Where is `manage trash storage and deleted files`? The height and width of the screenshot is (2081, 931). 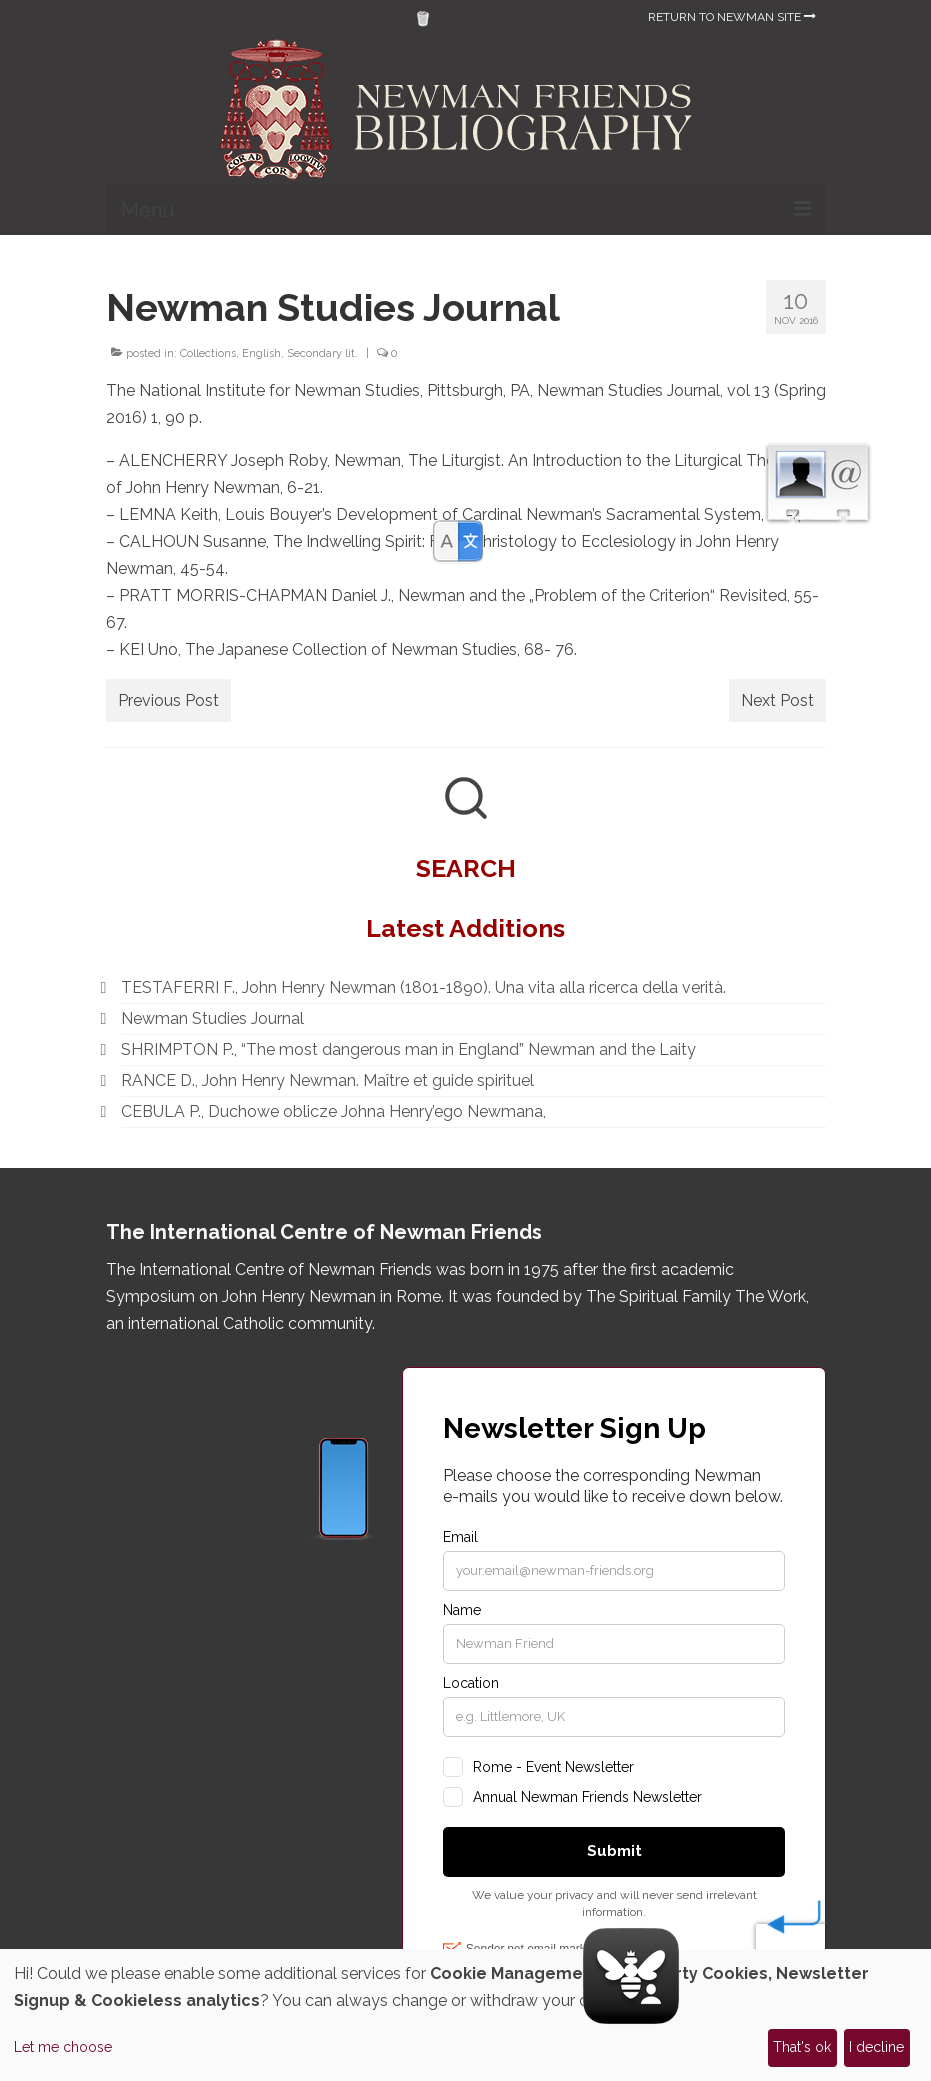
manage trash storage and deleted files is located at coordinates (423, 19).